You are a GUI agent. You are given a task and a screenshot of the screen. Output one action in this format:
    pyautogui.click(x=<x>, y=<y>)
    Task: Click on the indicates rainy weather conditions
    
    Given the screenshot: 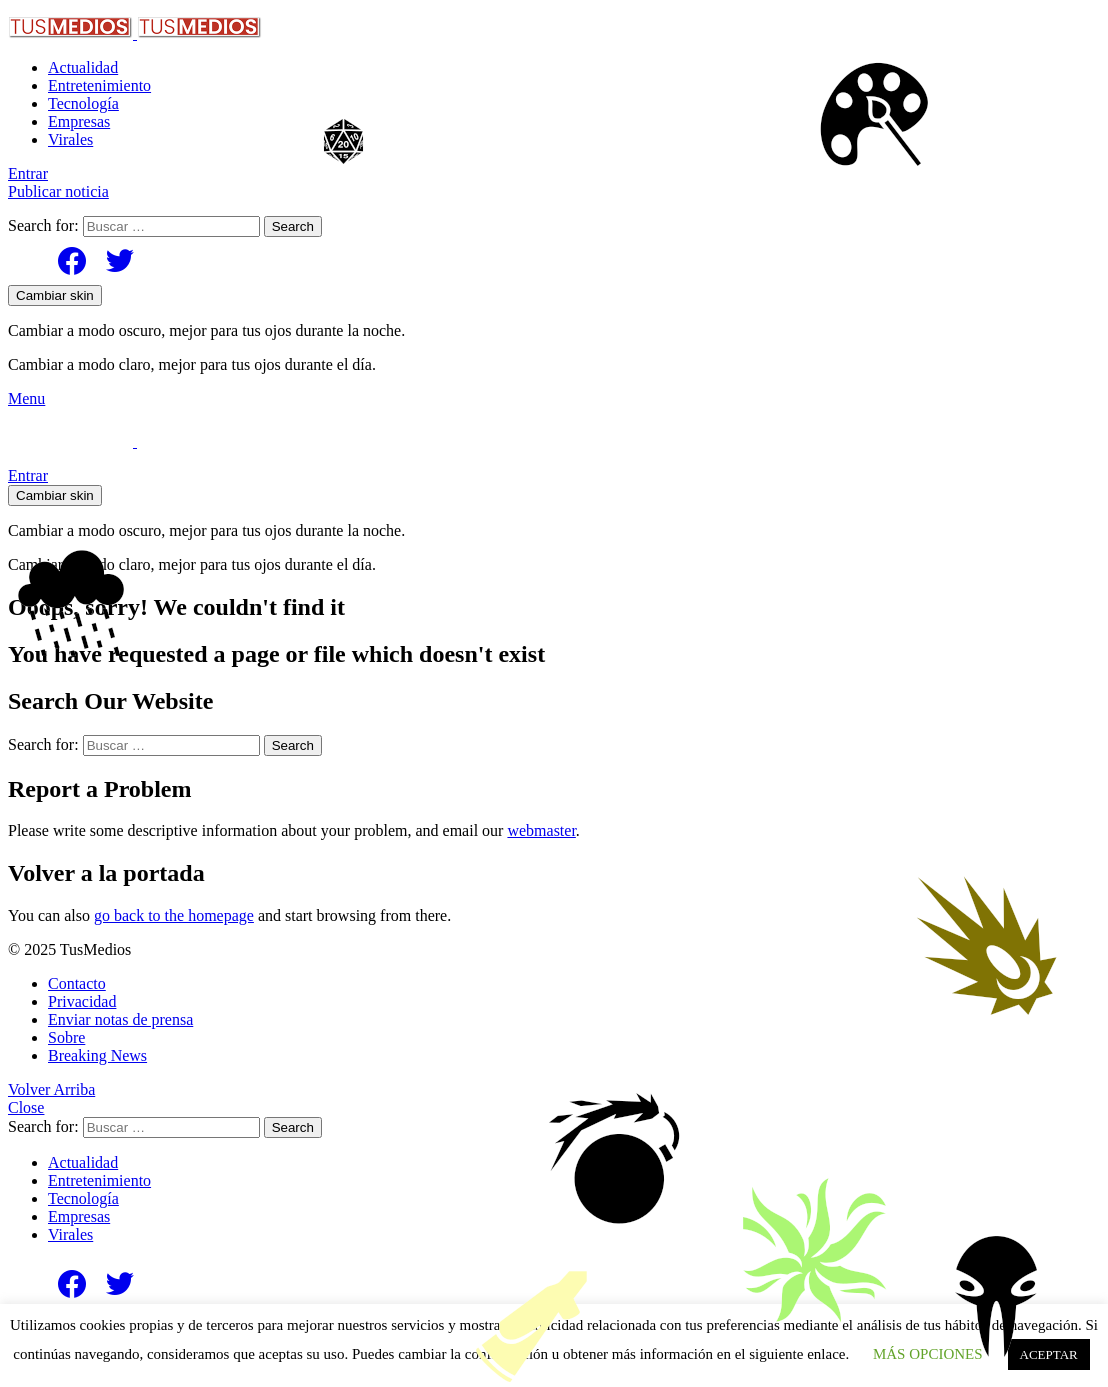 What is the action you would take?
    pyautogui.click(x=71, y=603)
    